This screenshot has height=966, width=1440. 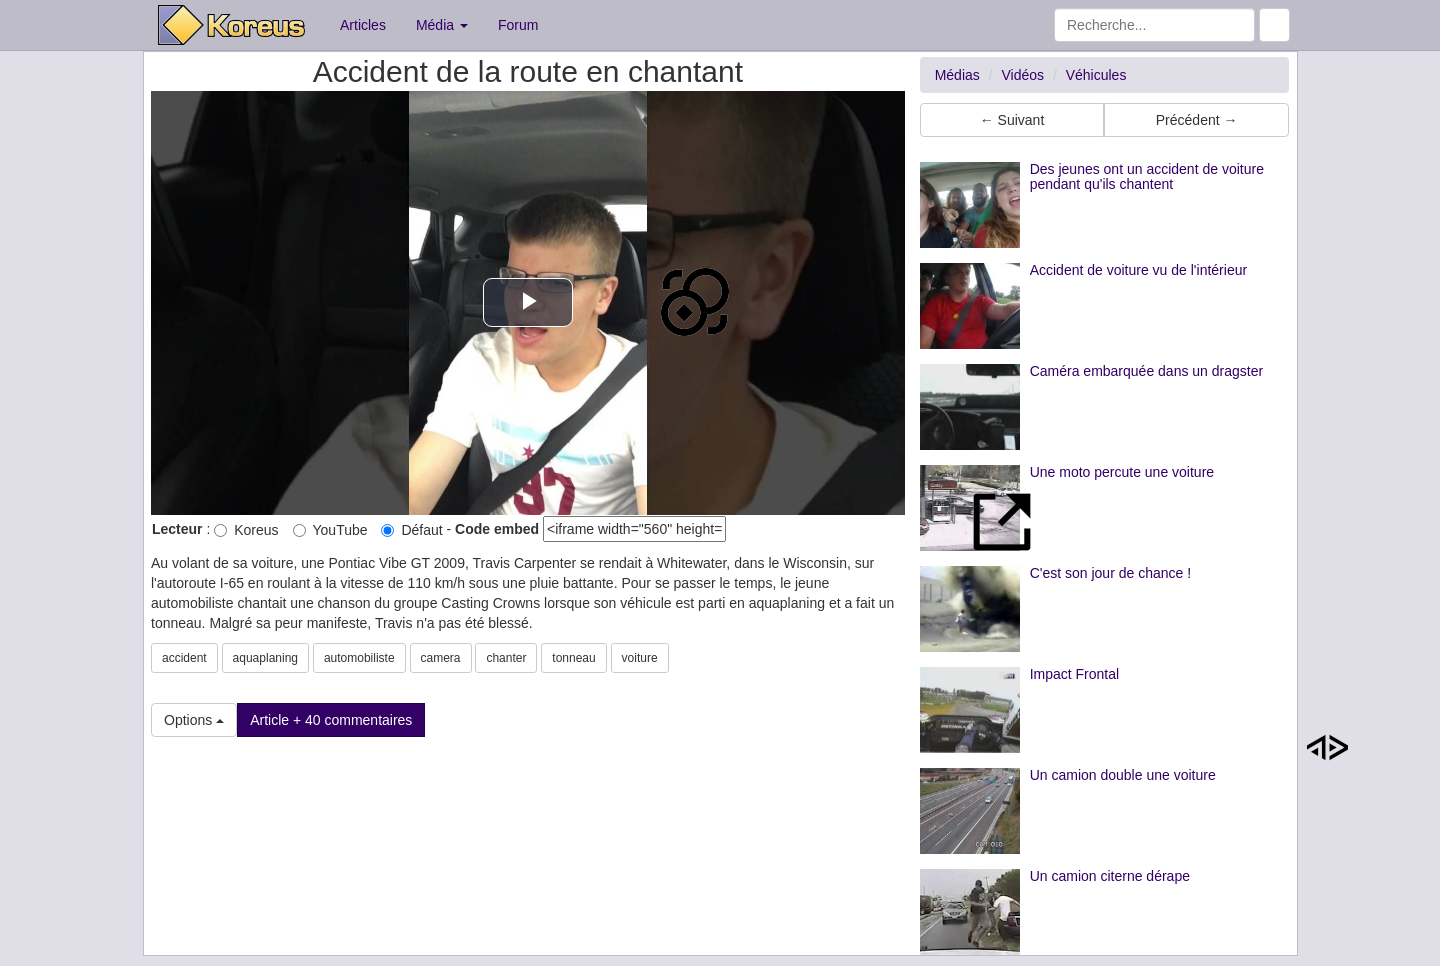 What do you see at coordinates (1002, 522) in the screenshot?
I see `open link in a new window or tab` at bounding box center [1002, 522].